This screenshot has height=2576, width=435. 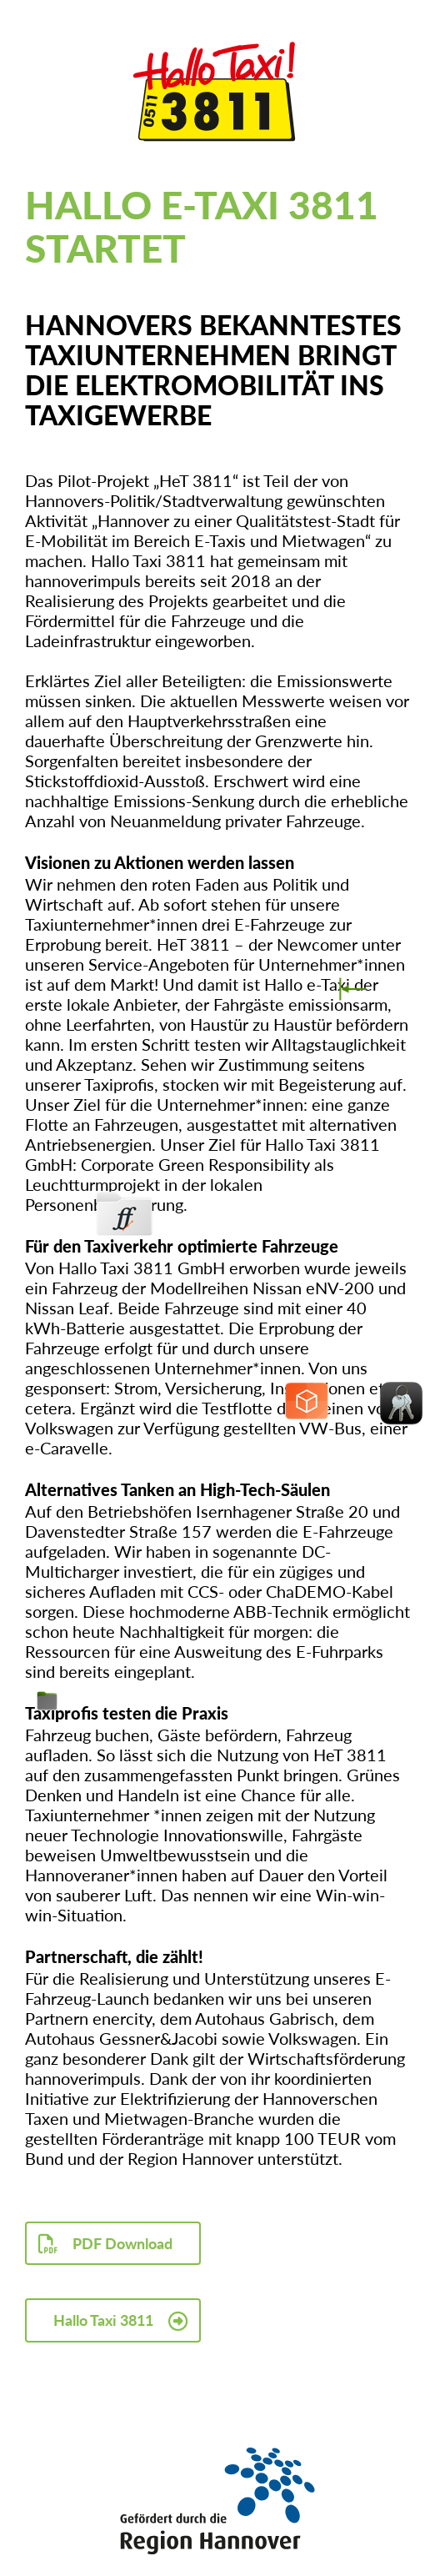 I want to click on open keychain access to manage saved passwords, so click(x=401, y=1403).